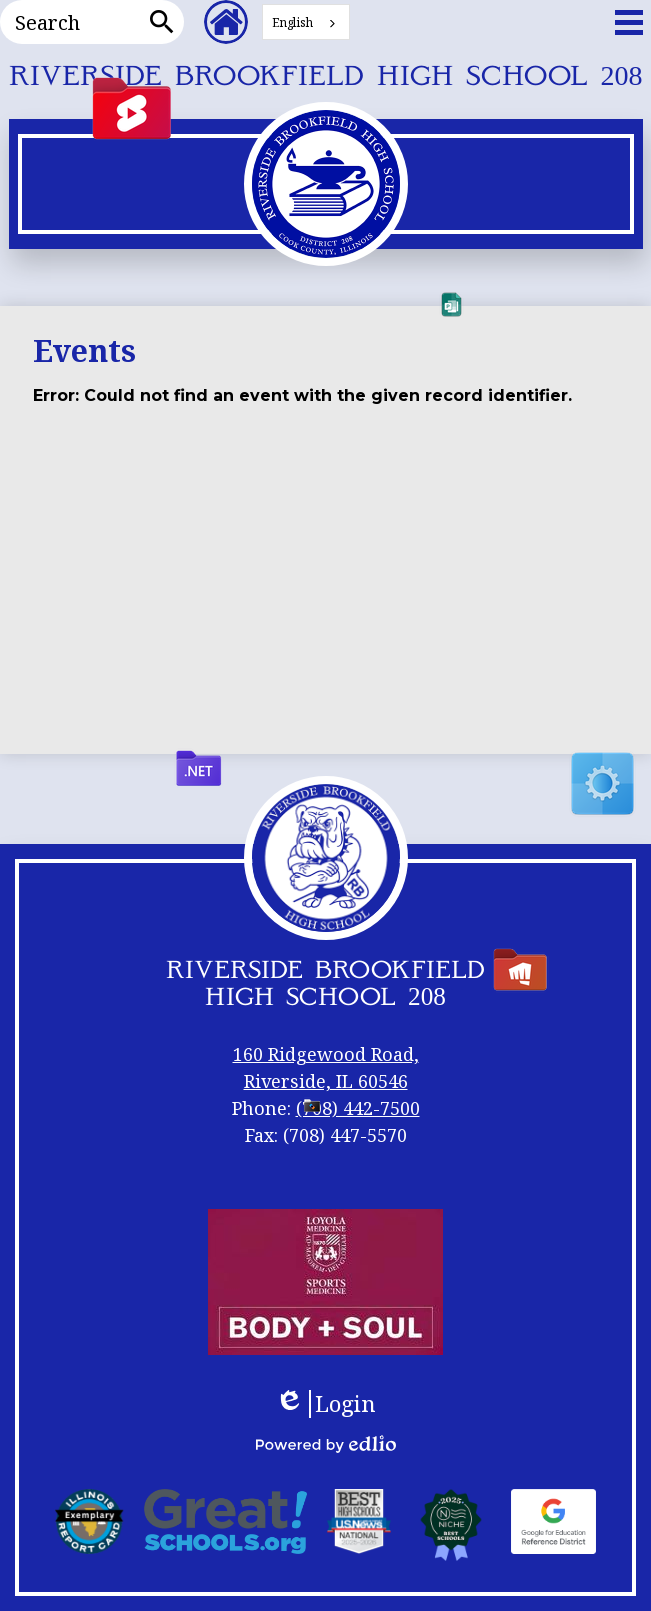 The image size is (651, 1611). Describe the element at coordinates (312, 1106) in the screenshot. I see `folder containing JetBrains Ktor project files` at that location.